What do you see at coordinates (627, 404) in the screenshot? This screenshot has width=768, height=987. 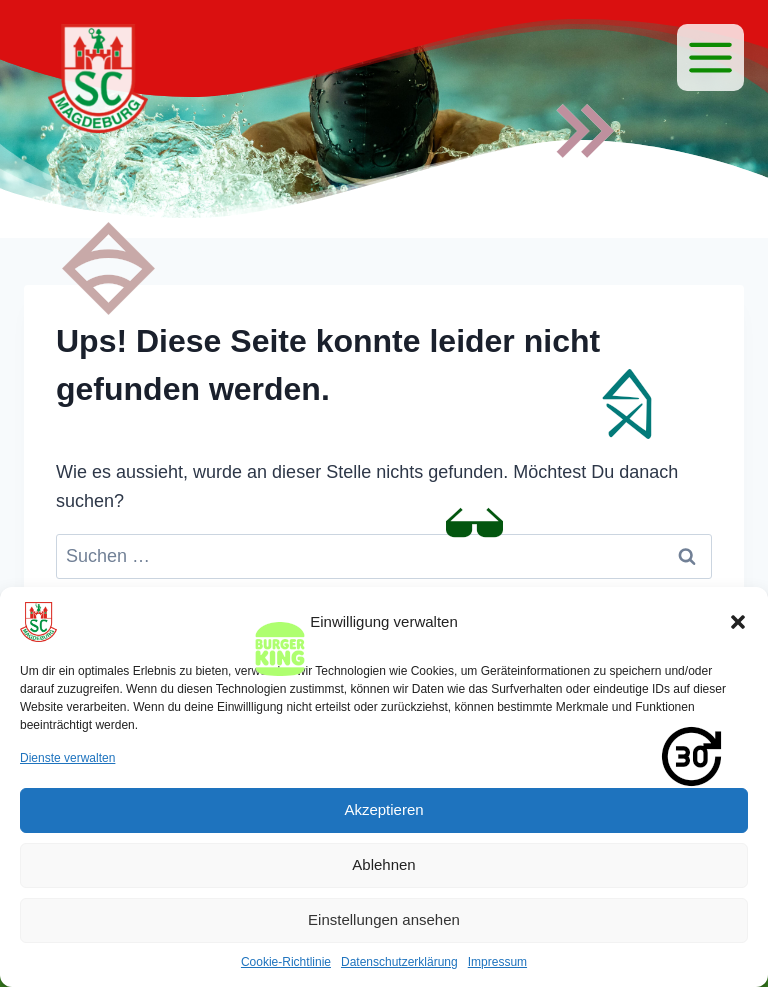 I see `open the Homify app` at bounding box center [627, 404].